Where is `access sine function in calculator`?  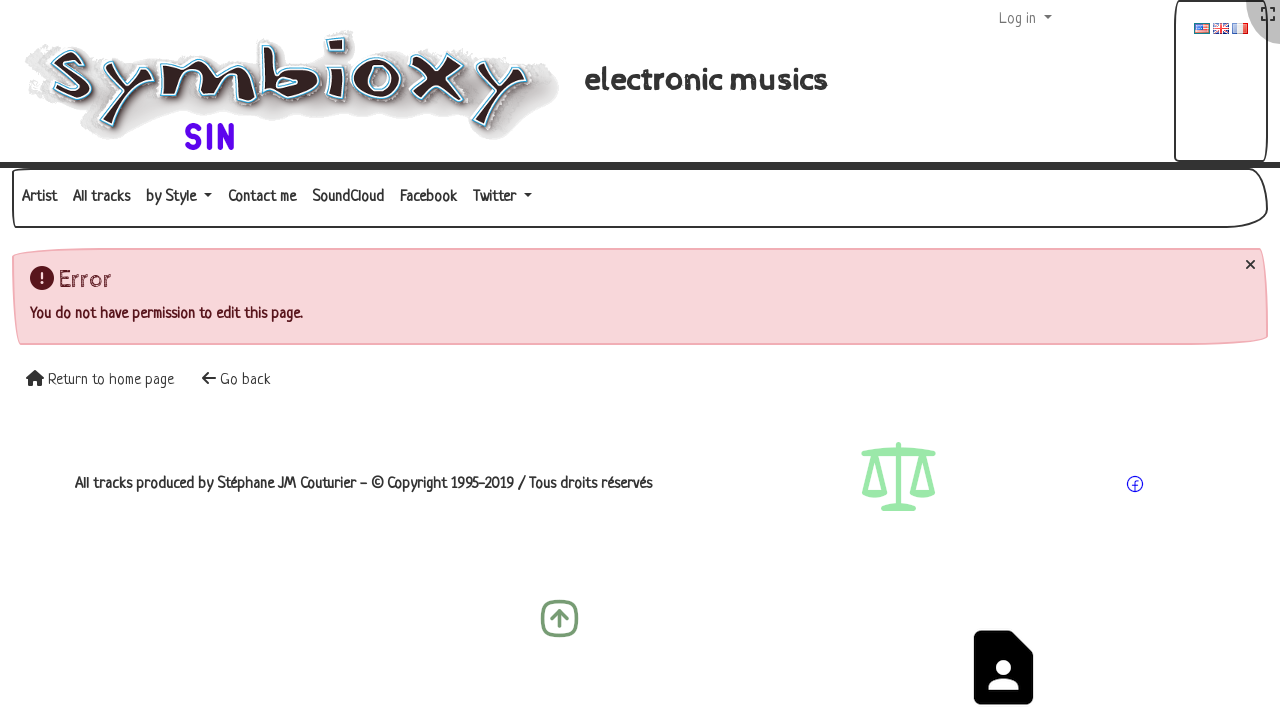 access sine function in calculator is located at coordinates (209, 136).